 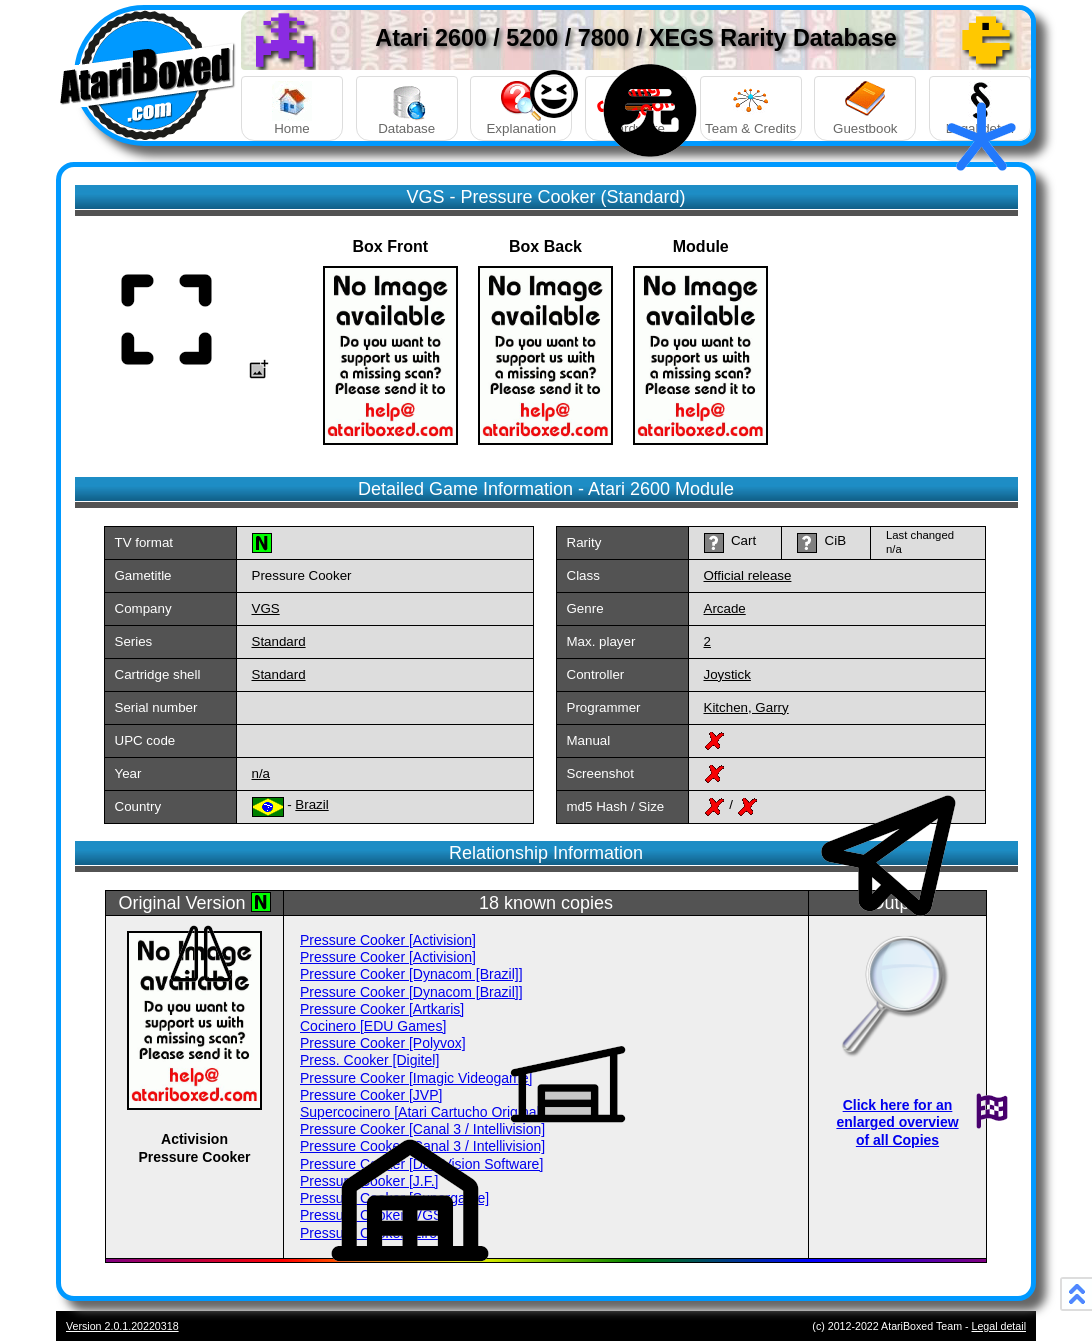 I want to click on open Telegram messaging app, so click(x=893, y=858).